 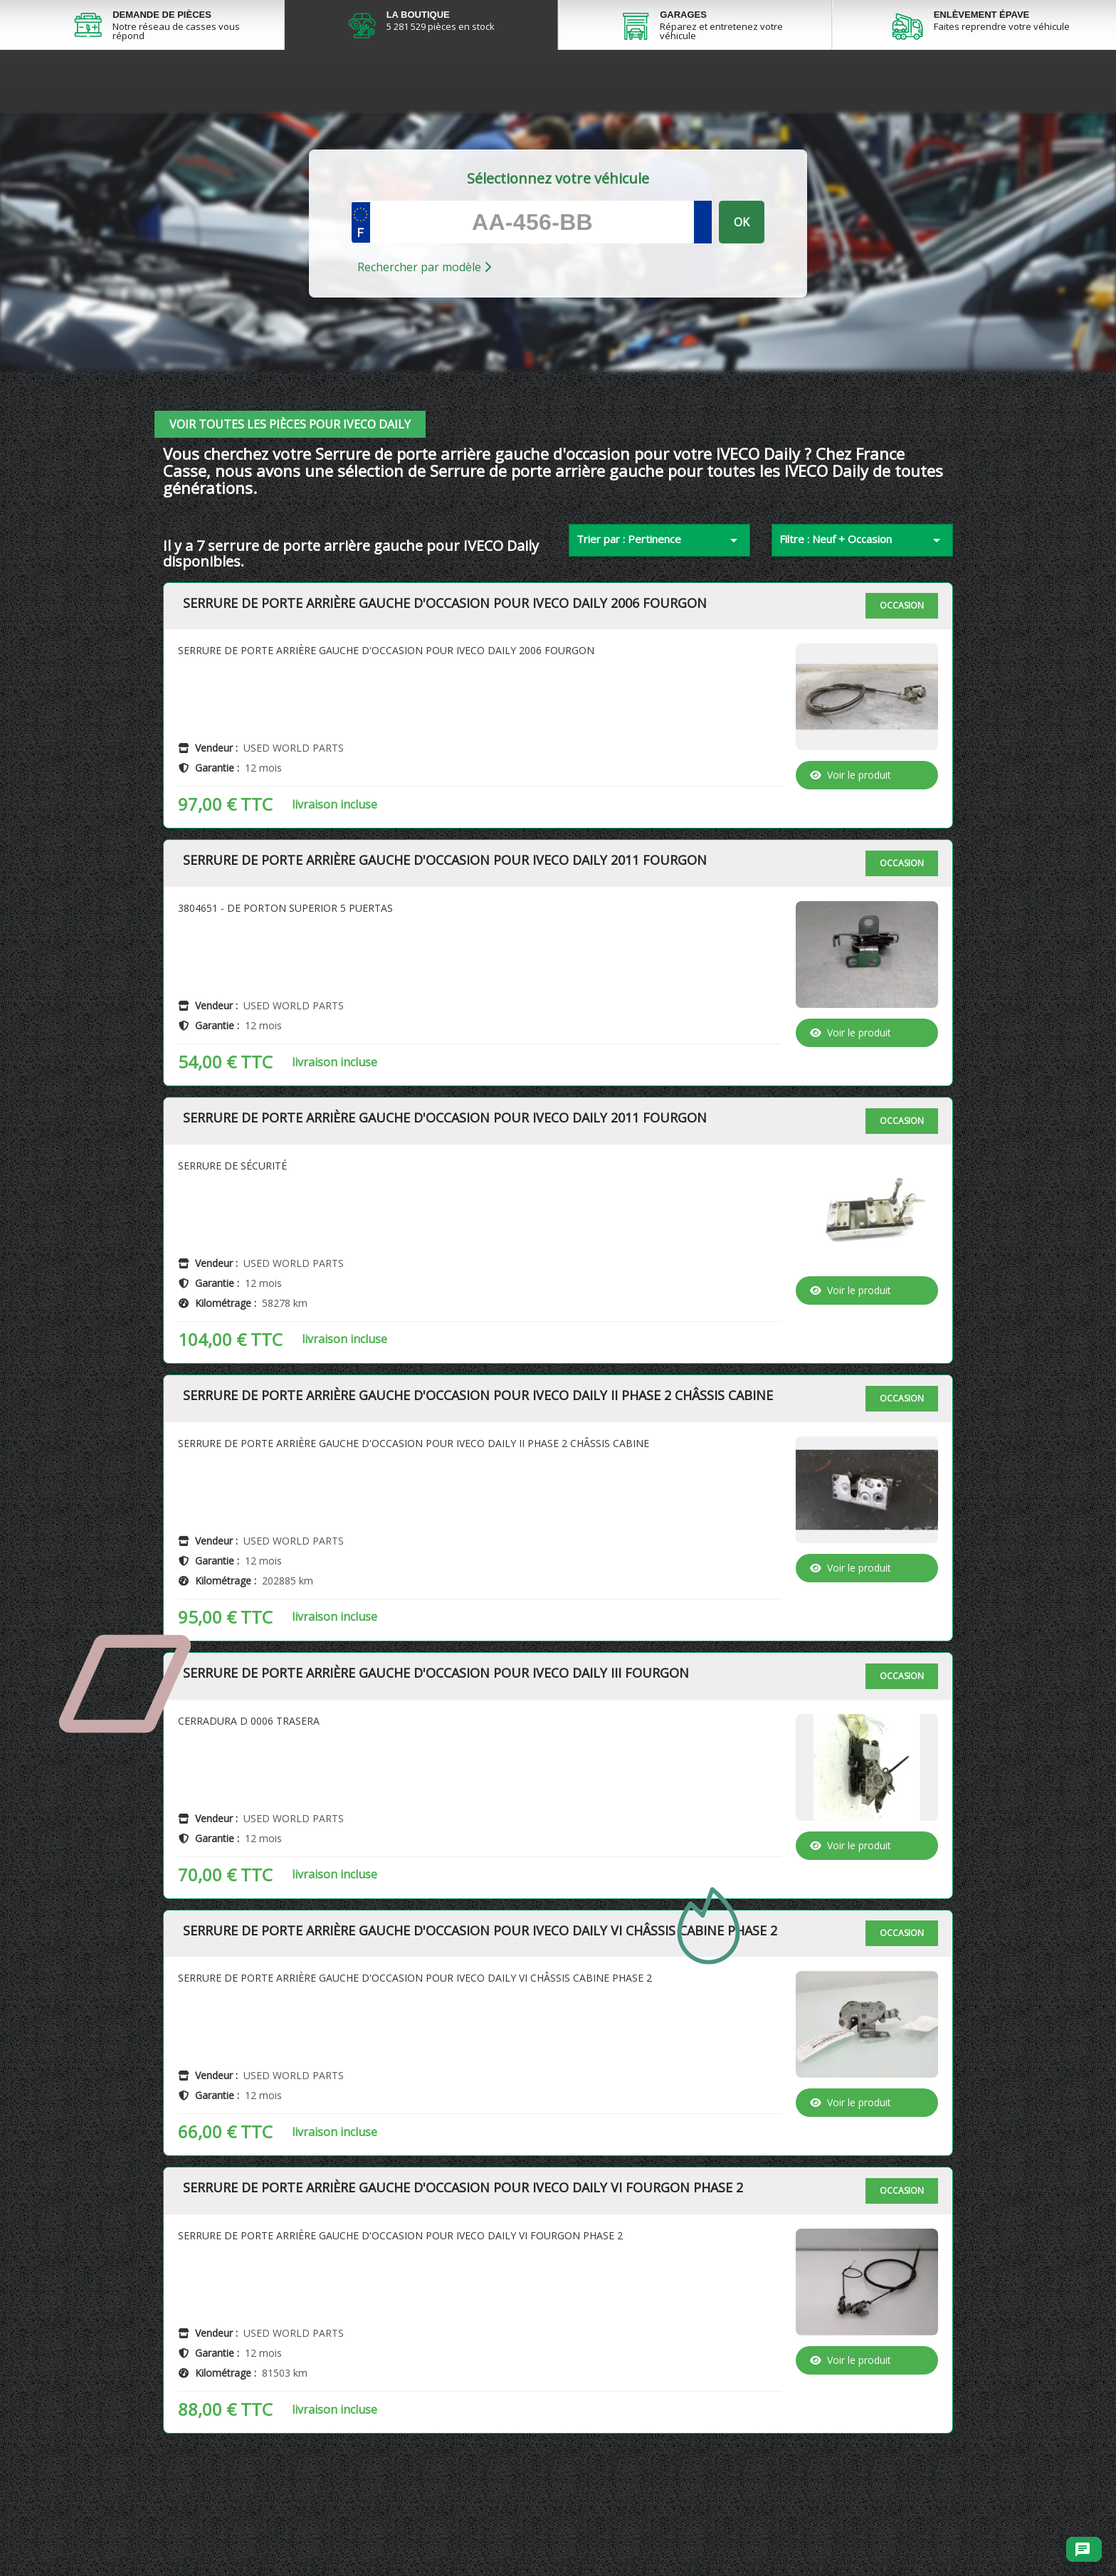 I want to click on indicates trending or popular content, so click(x=708, y=1927).